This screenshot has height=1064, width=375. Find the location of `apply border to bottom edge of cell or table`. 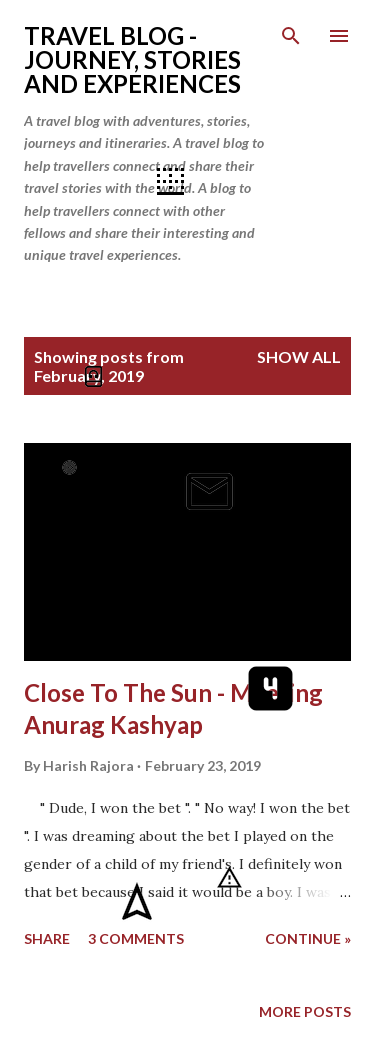

apply border to bottom edge of cell or table is located at coordinates (170, 181).